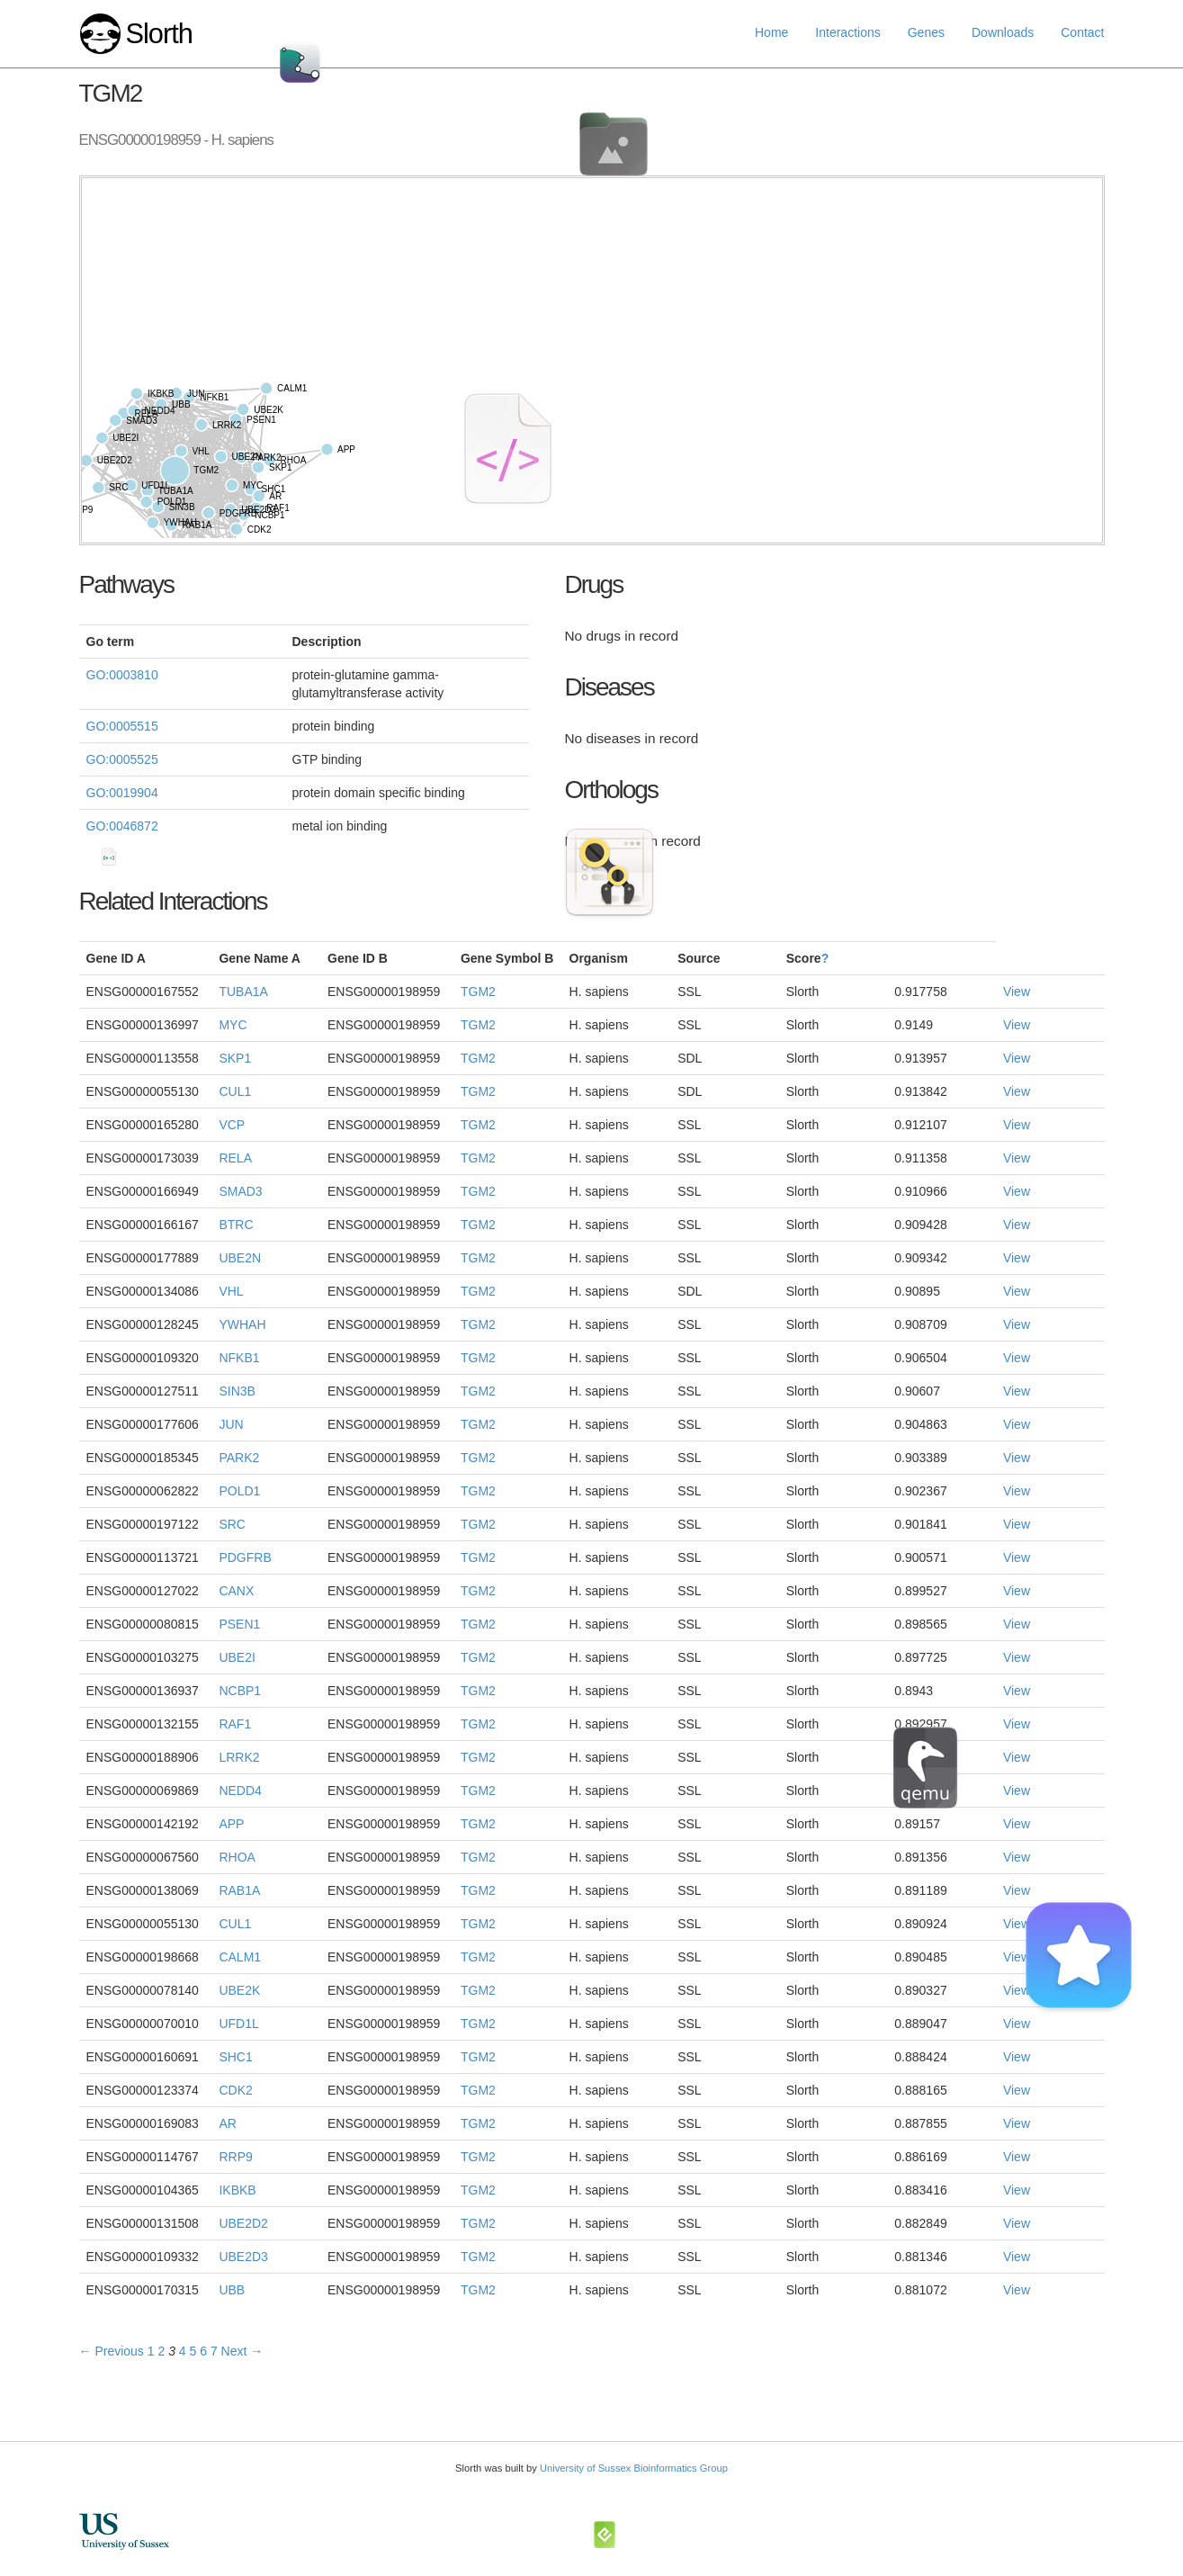 The image size is (1183, 2576). What do you see at coordinates (605, 2535) in the screenshot?
I see `an epub ebook file` at bounding box center [605, 2535].